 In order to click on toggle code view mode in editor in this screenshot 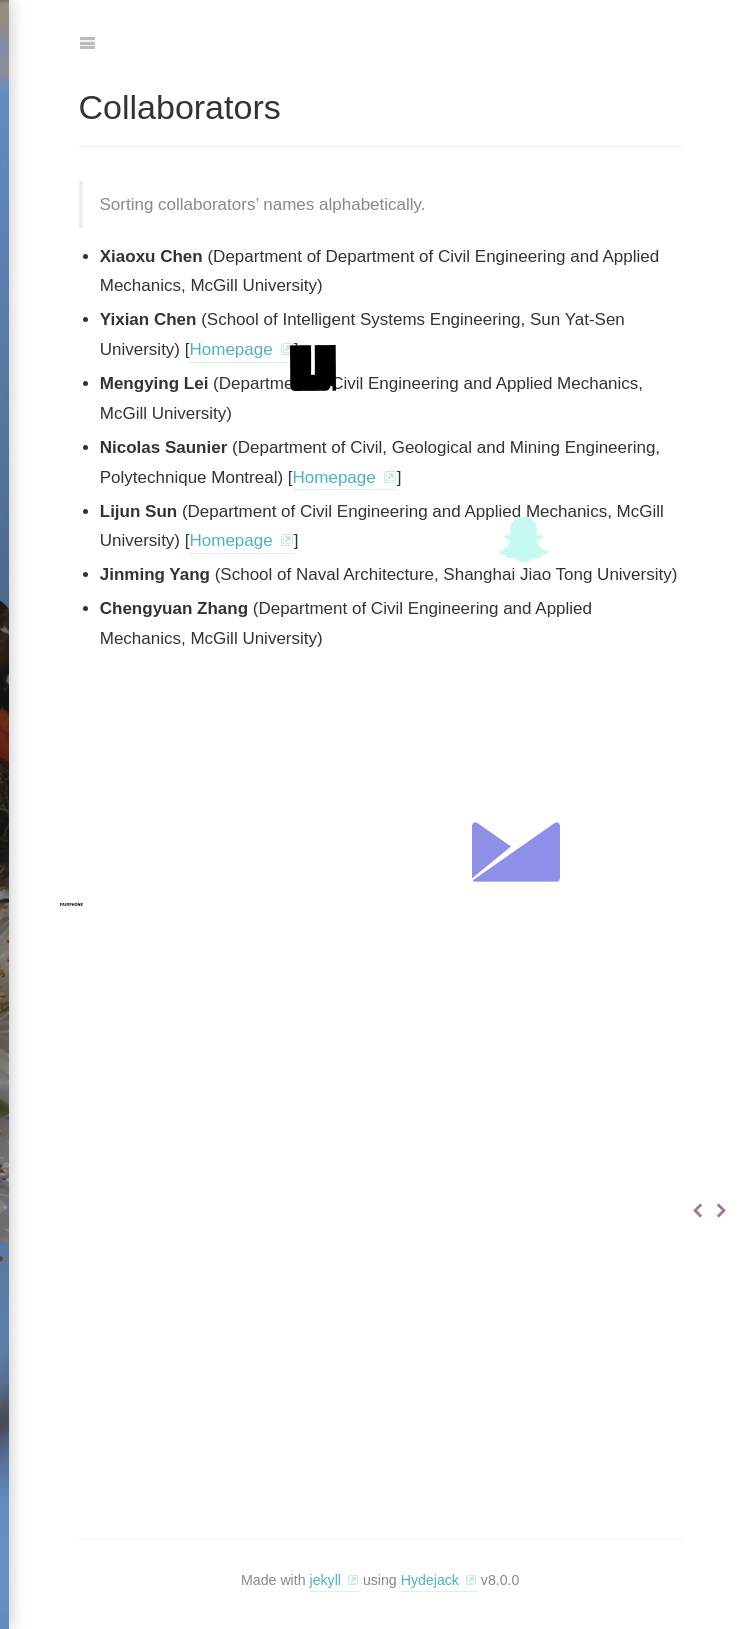, I will do `click(709, 1210)`.